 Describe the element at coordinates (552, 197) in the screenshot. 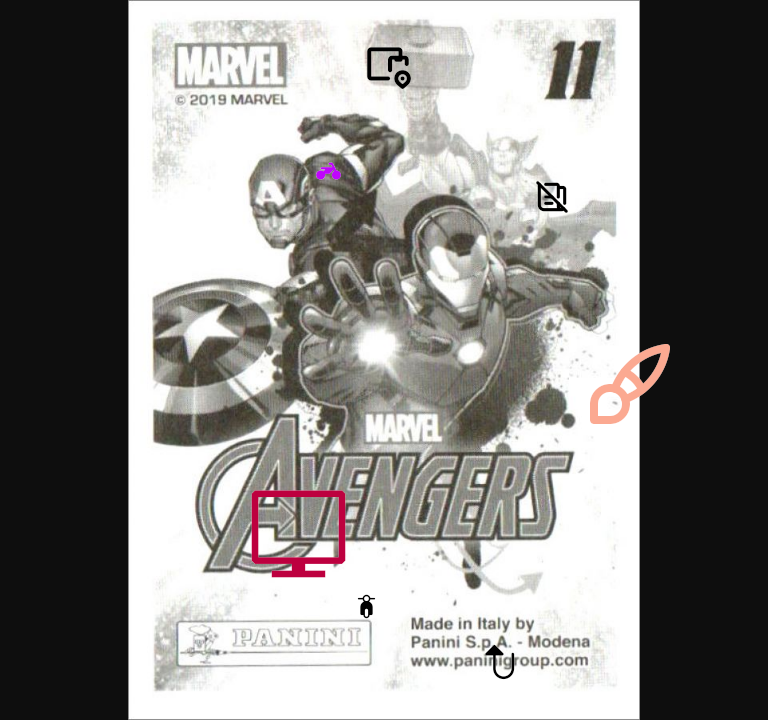

I see `disable news feed notifications` at that location.